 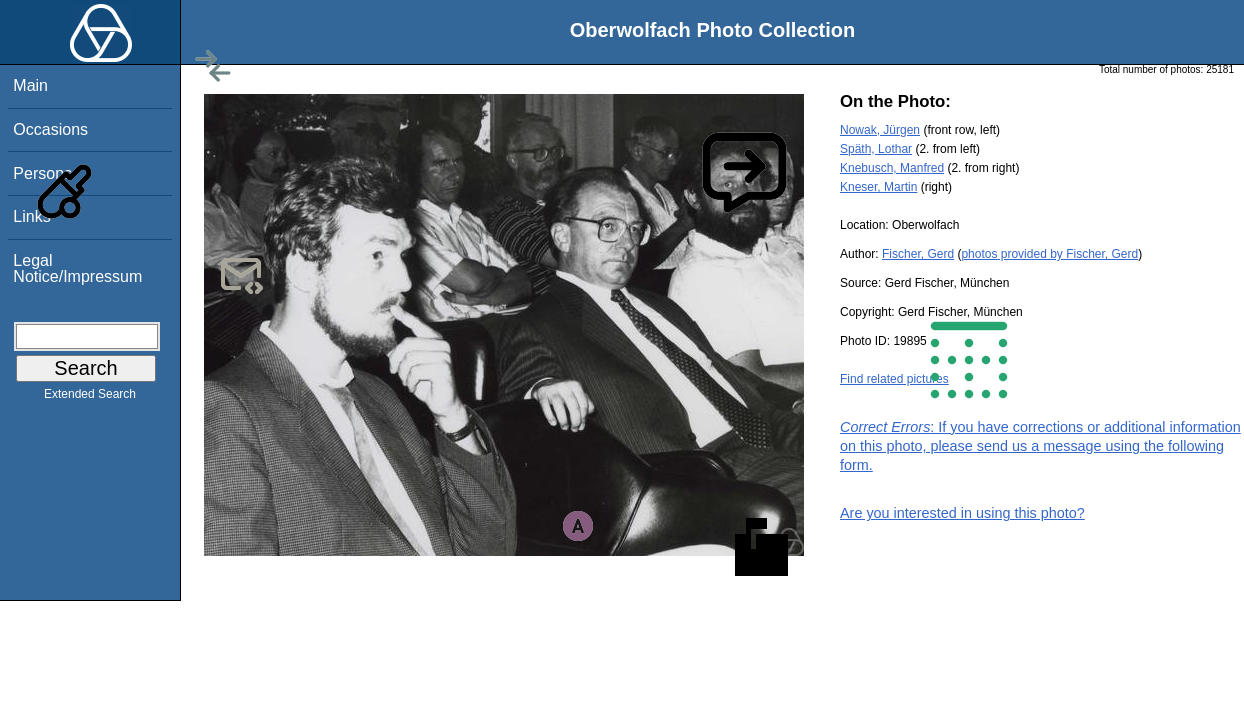 What do you see at coordinates (241, 274) in the screenshot?
I see `access email developer settings` at bounding box center [241, 274].